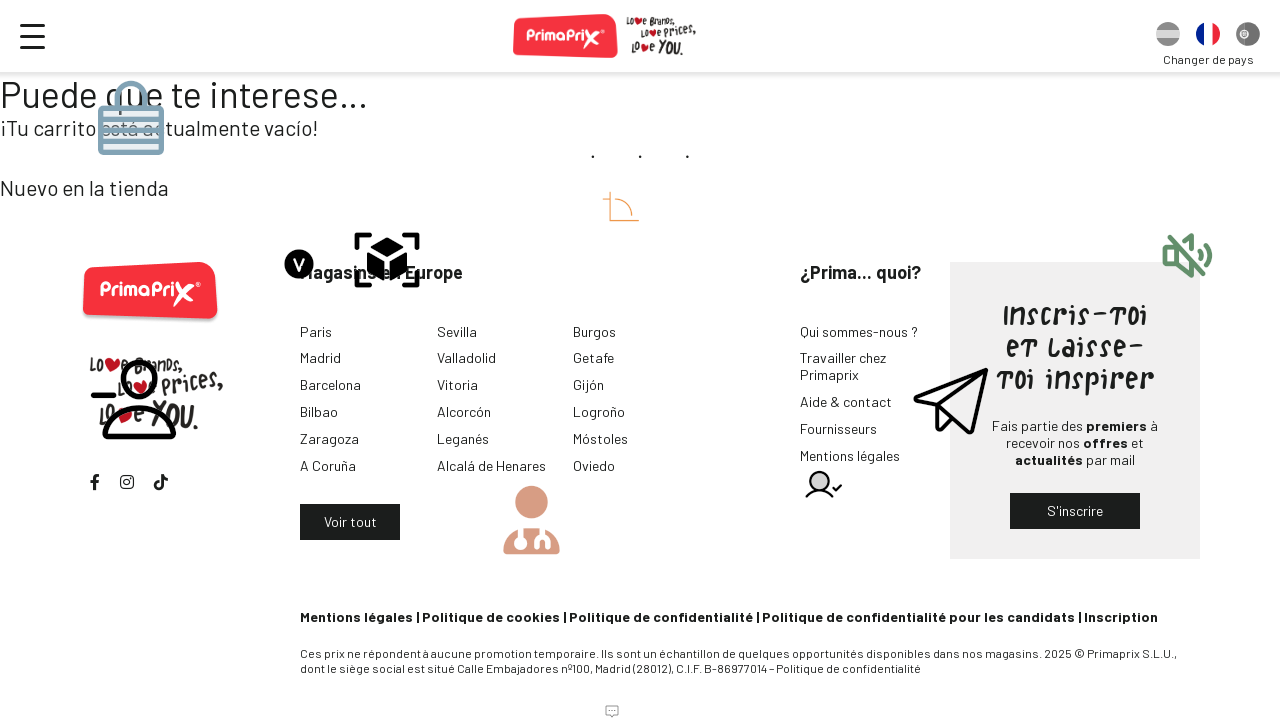  What do you see at coordinates (822, 485) in the screenshot?
I see `confirm or verify a user account` at bounding box center [822, 485].